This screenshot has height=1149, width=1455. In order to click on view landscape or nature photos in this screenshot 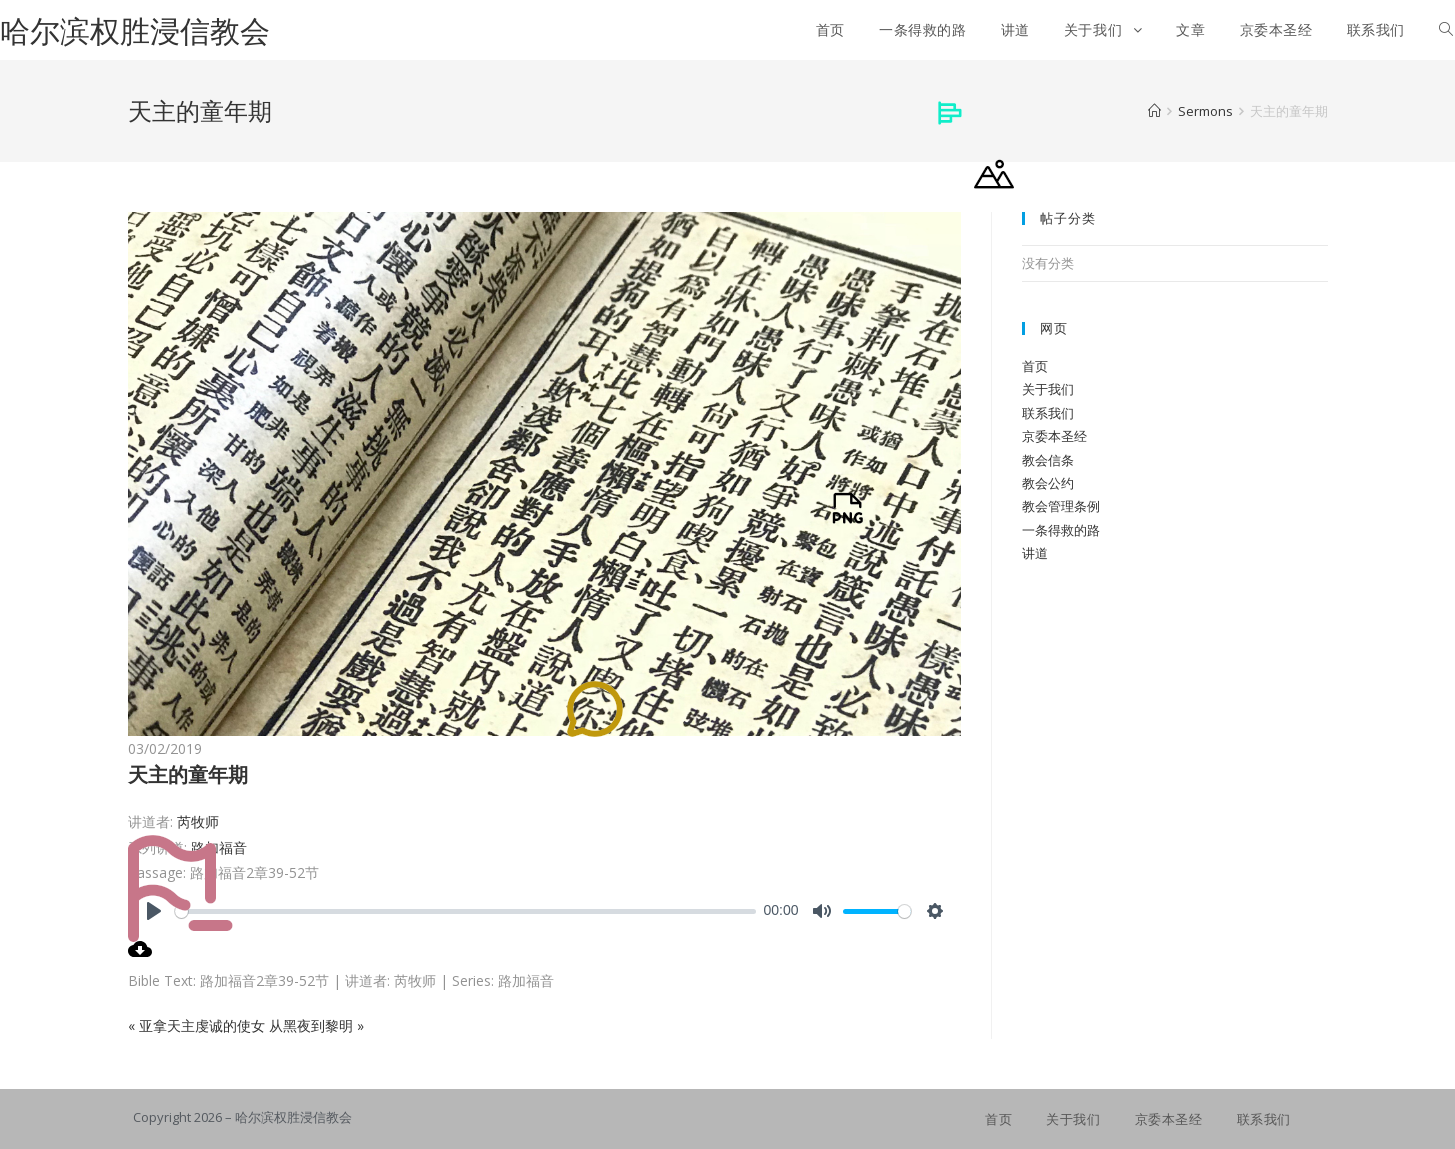, I will do `click(994, 176)`.